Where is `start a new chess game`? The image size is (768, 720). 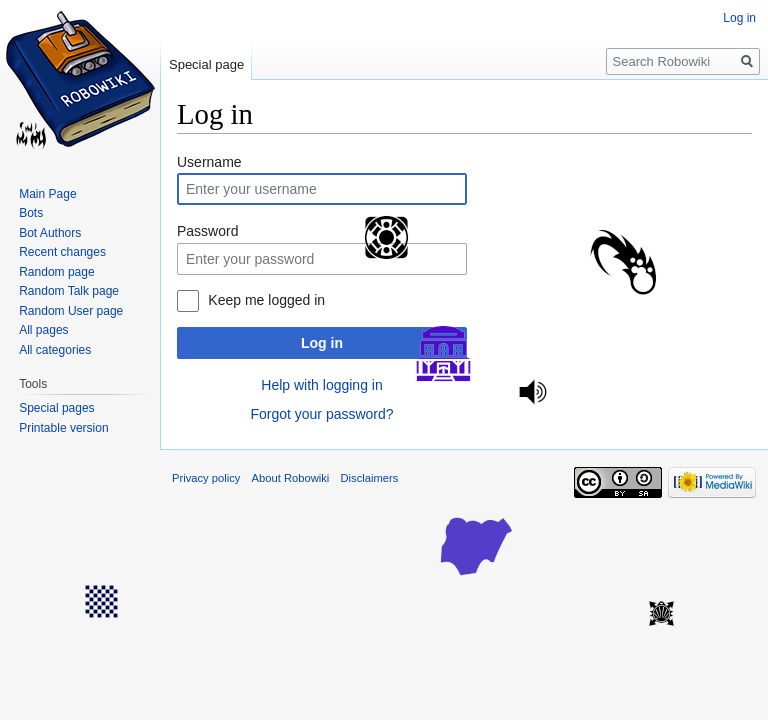
start a new chess game is located at coordinates (101, 601).